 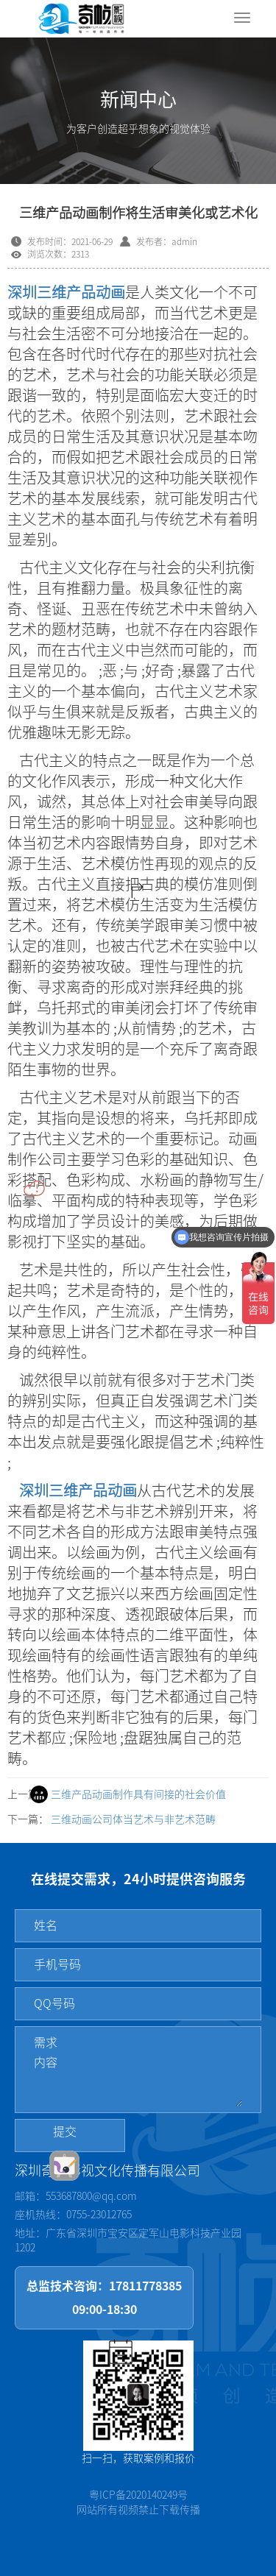 What do you see at coordinates (39, 1794) in the screenshot?
I see `indicates an awkward or uncomfortable situation` at bounding box center [39, 1794].